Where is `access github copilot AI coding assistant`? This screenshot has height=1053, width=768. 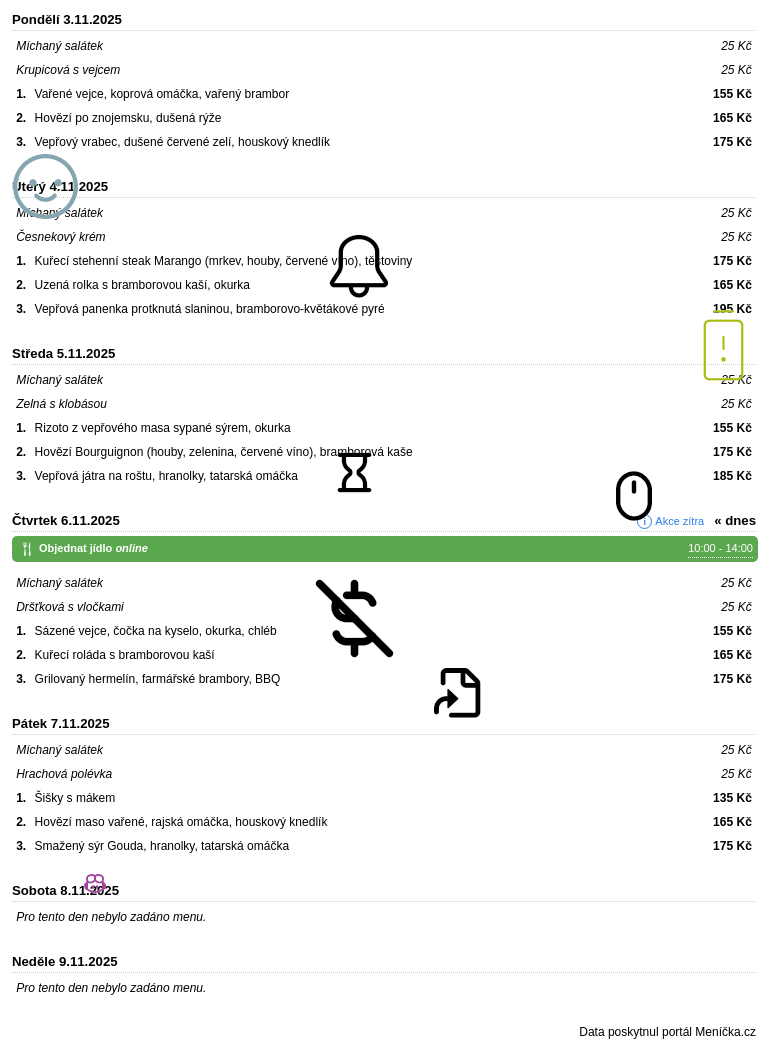 access github copilot AI coding assistant is located at coordinates (95, 883).